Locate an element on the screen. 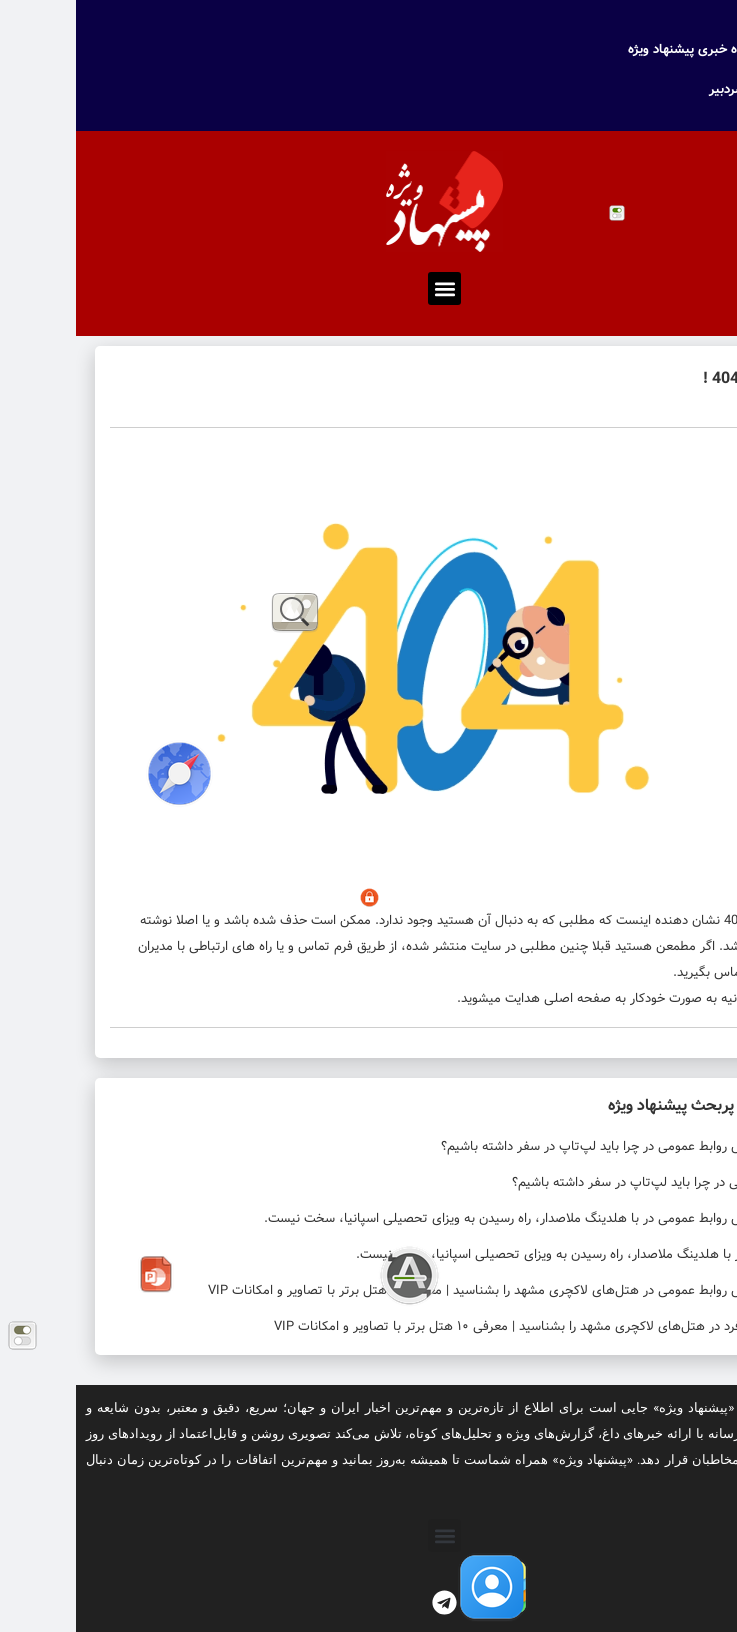 This screenshot has height=1632, width=737. a Microsoft PowerPoint file is located at coordinates (156, 1274).